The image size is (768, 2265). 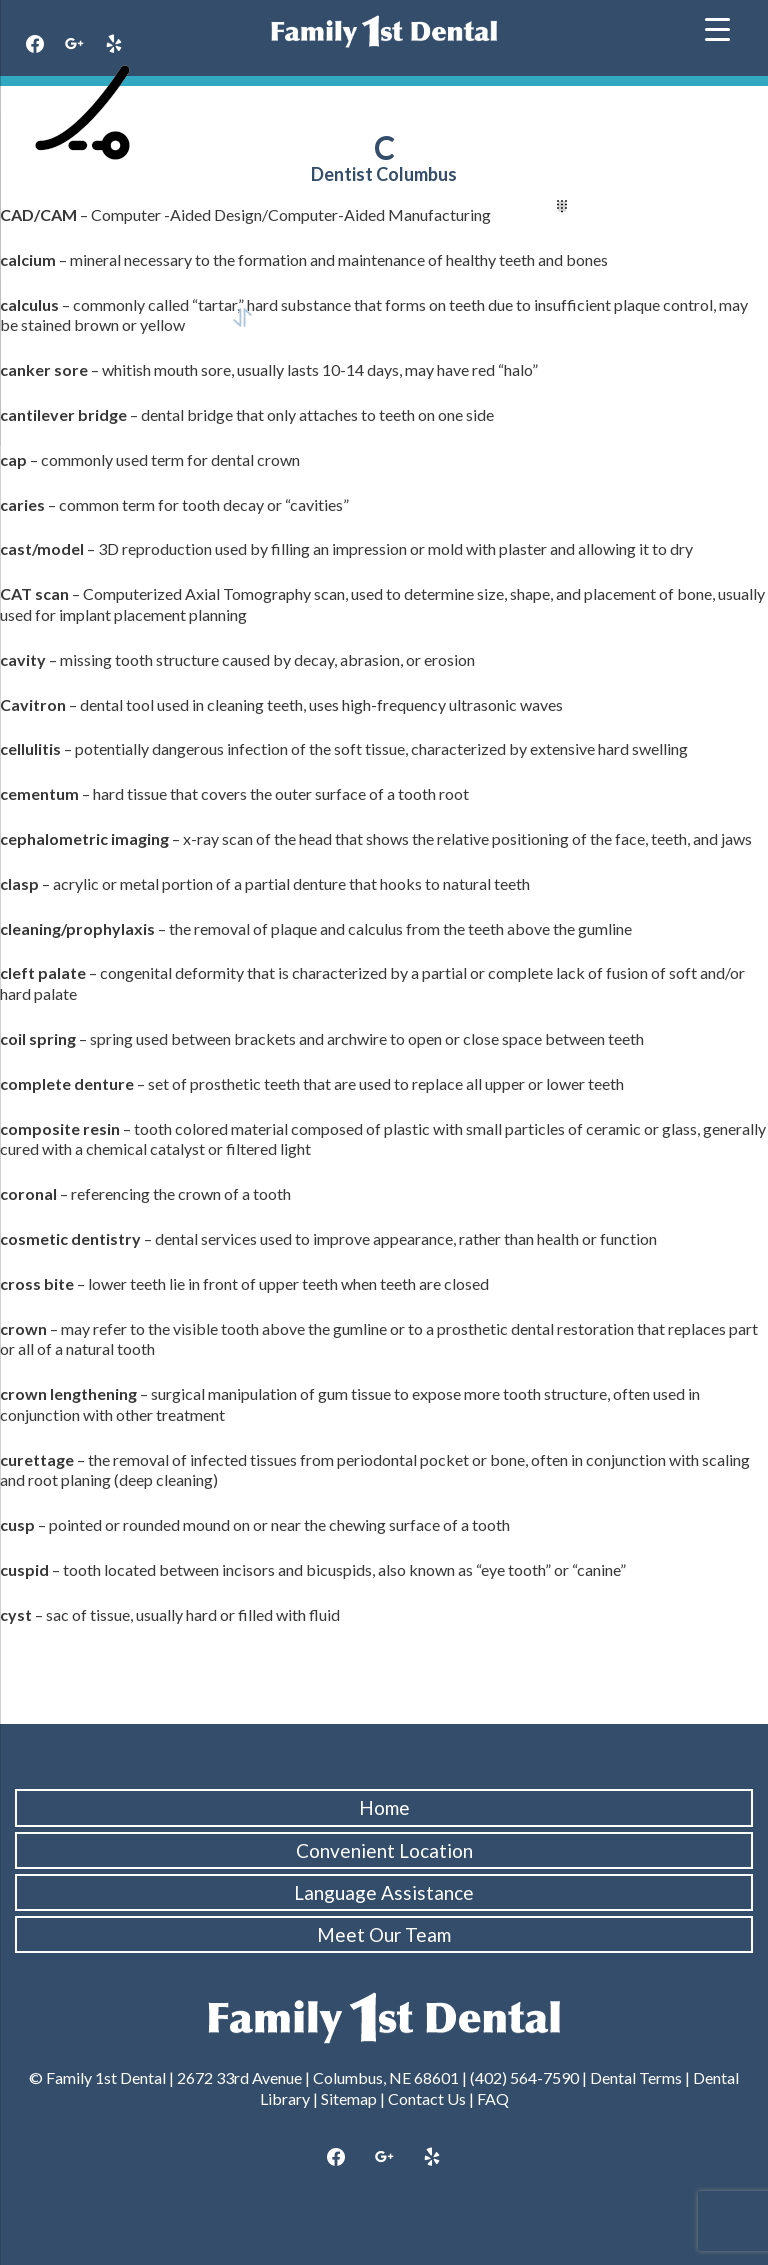 What do you see at coordinates (242, 317) in the screenshot?
I see `transfer data between devices` at bounding box center [242, 317].